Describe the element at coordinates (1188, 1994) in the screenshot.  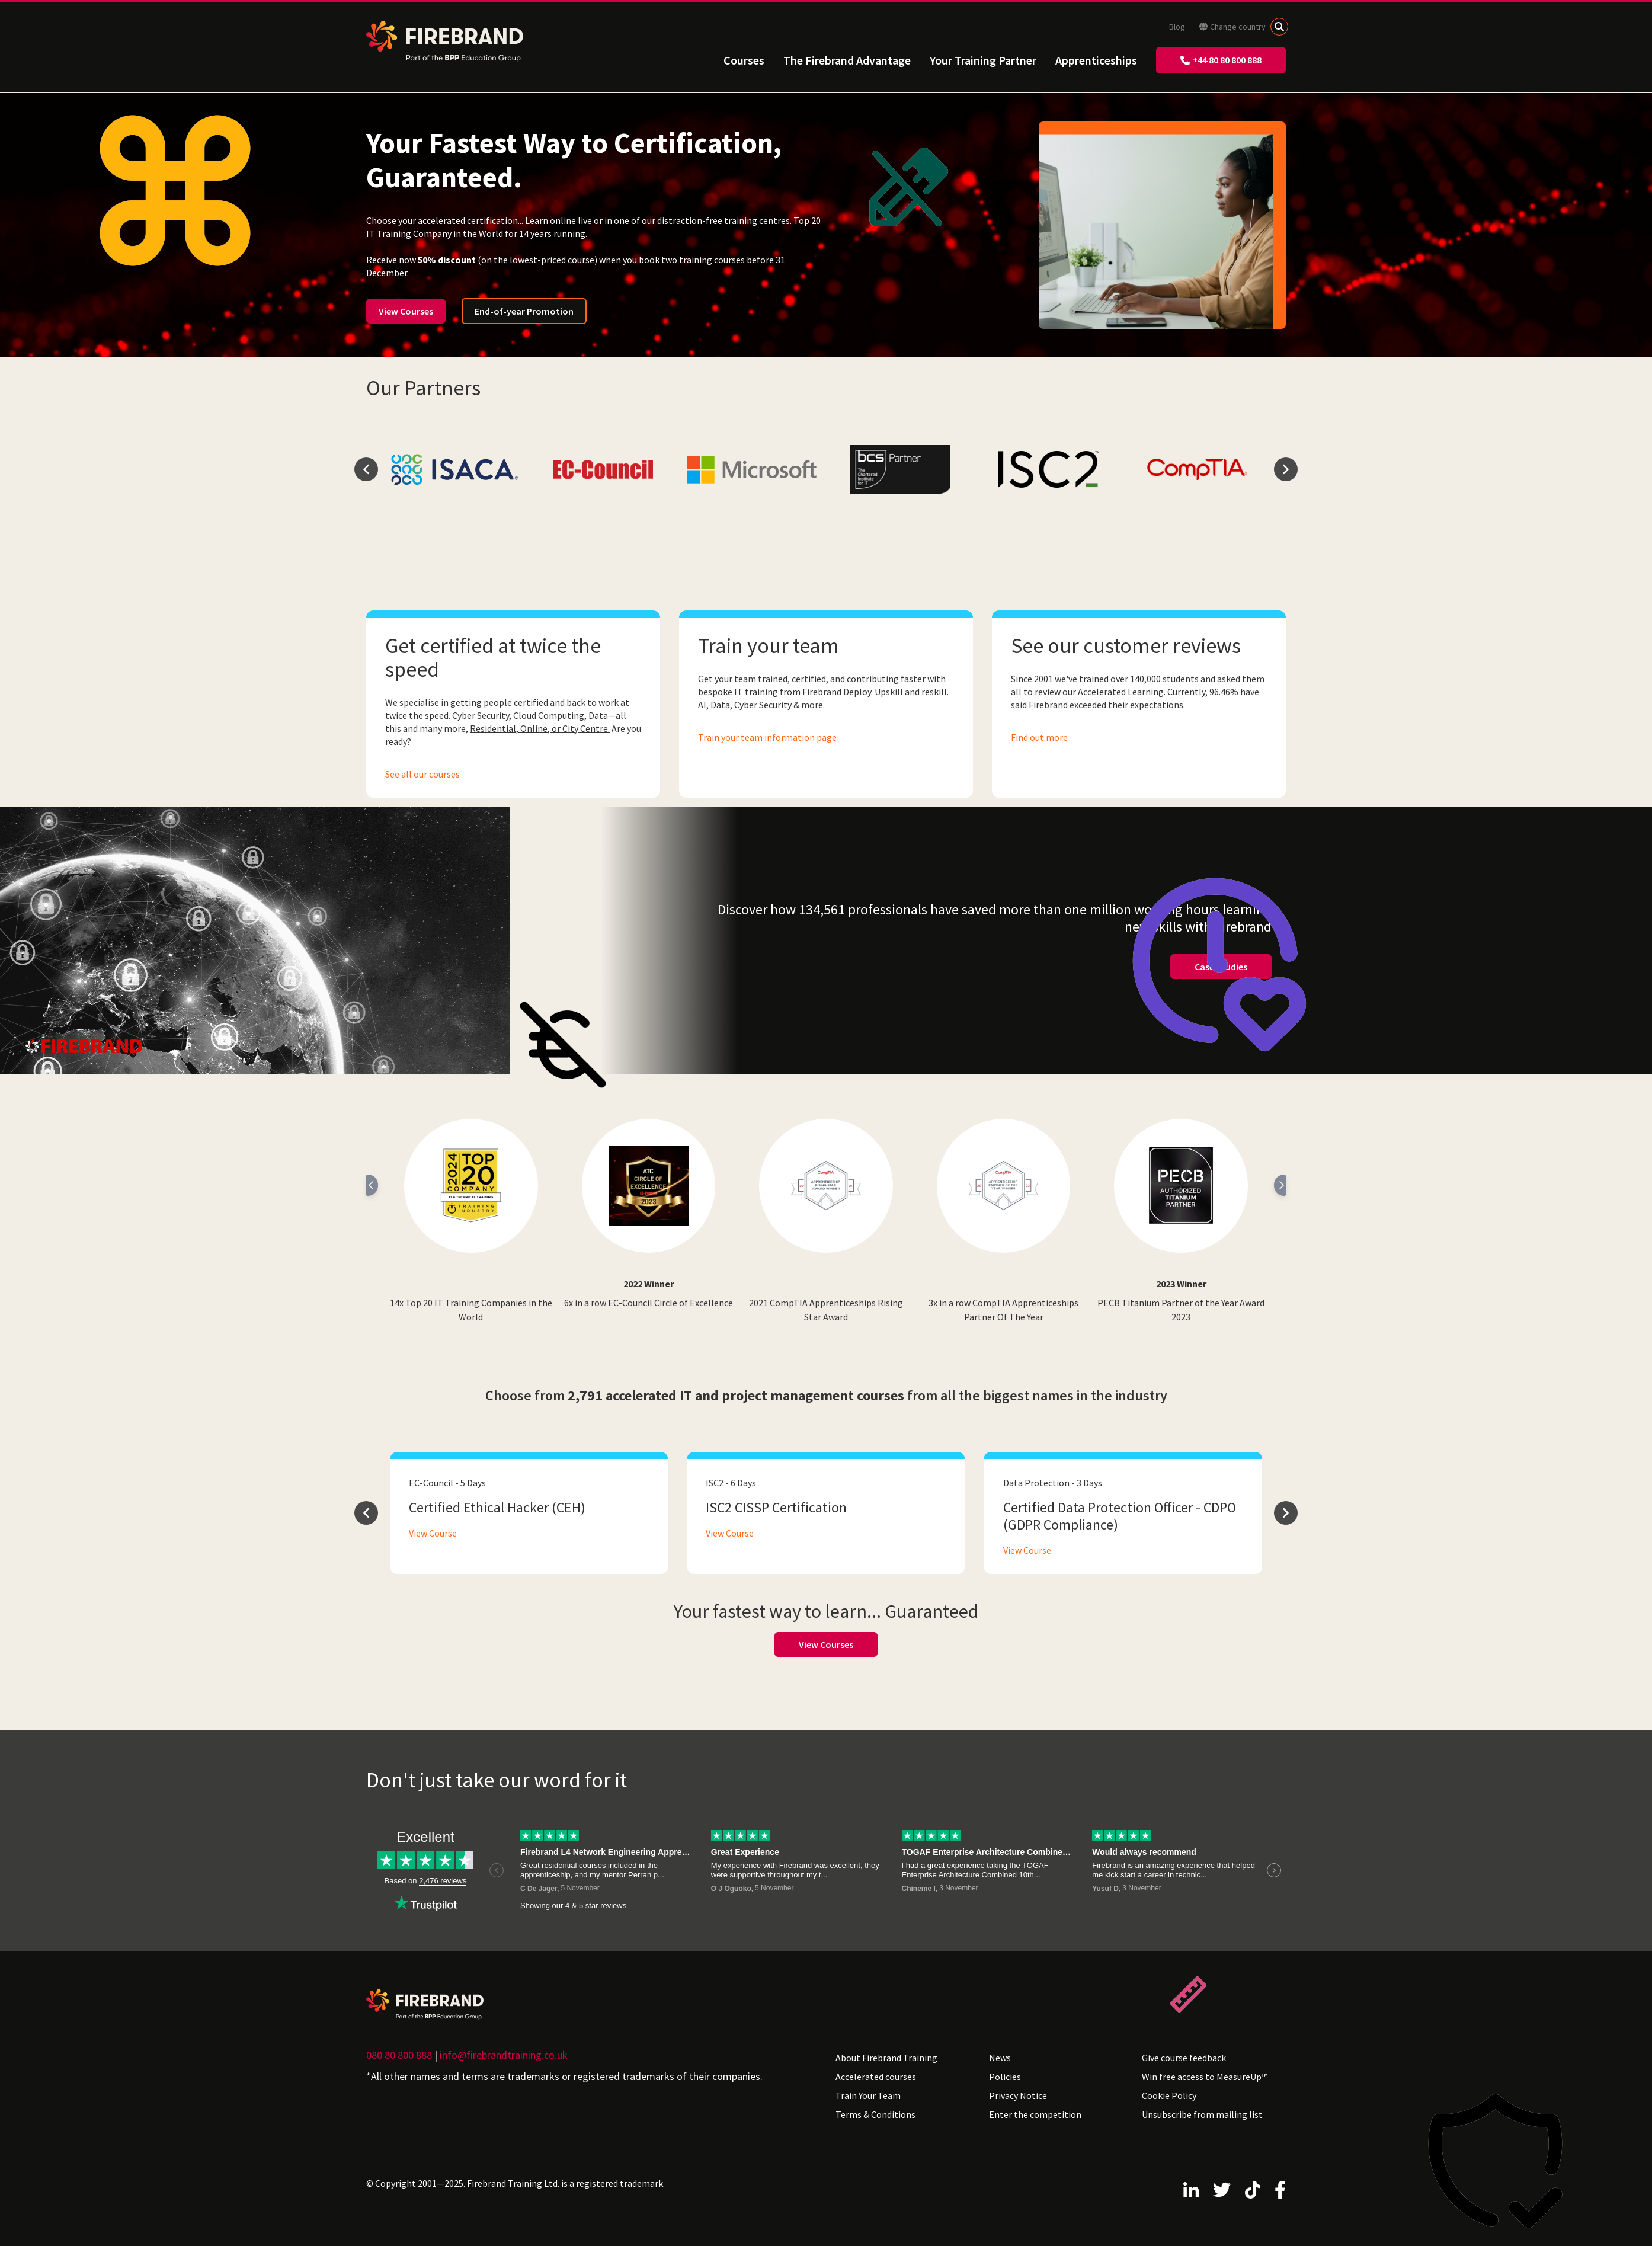
I see `access measurement tools` at that location.